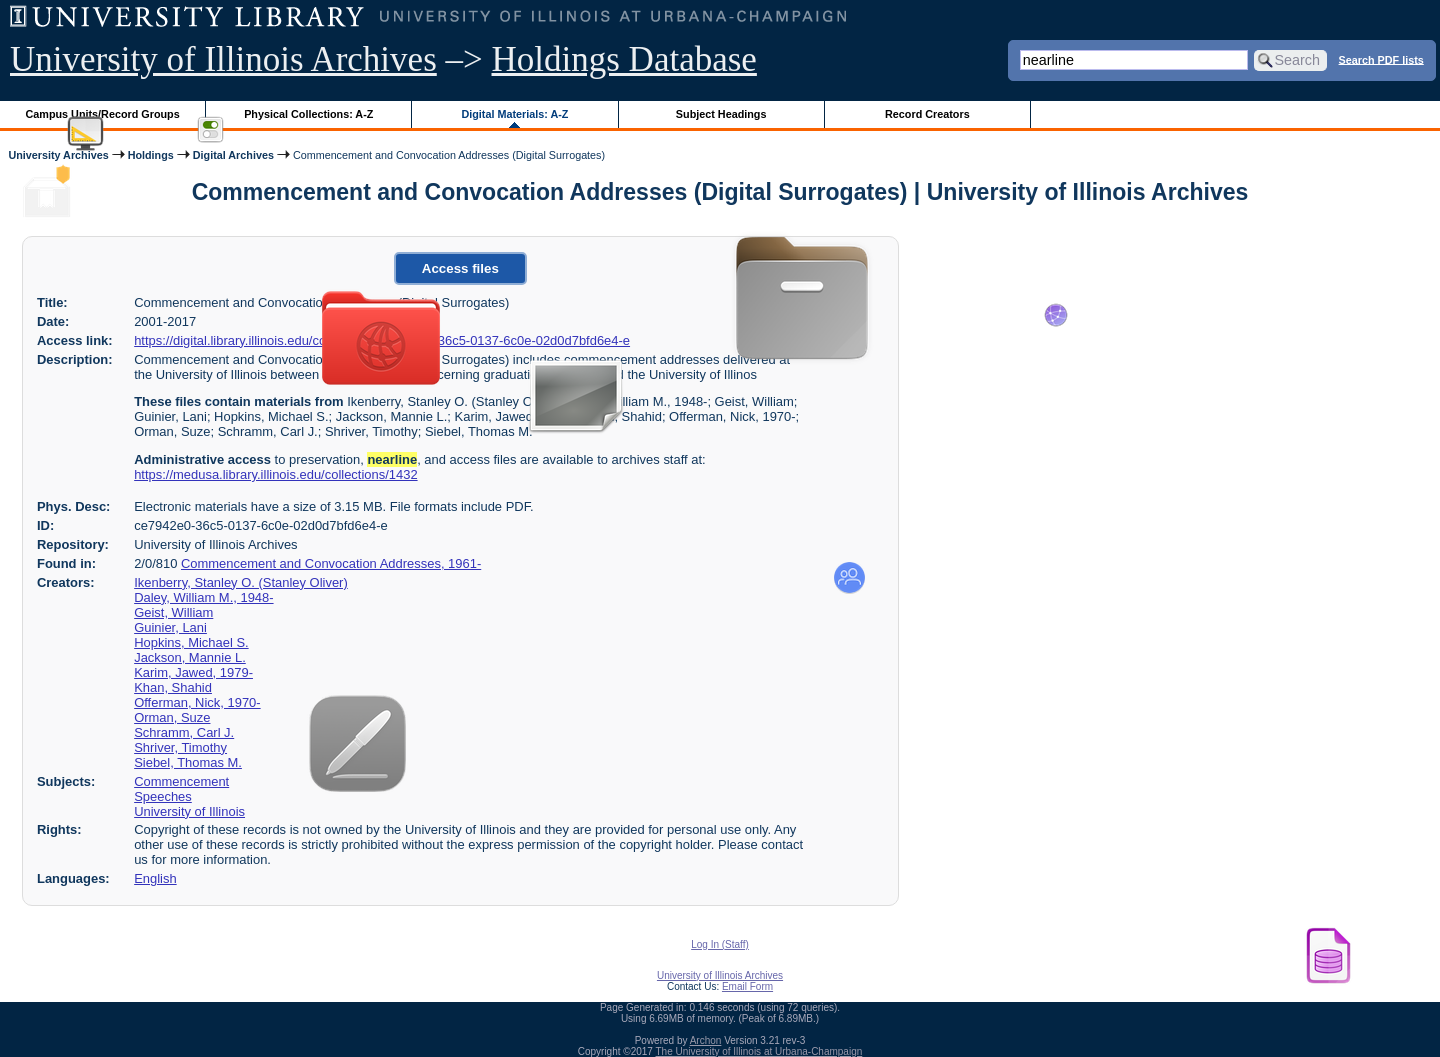 This screenshot has height=1057, width=1440. I want to click on libreoffice base database file, so click(1328, 955).